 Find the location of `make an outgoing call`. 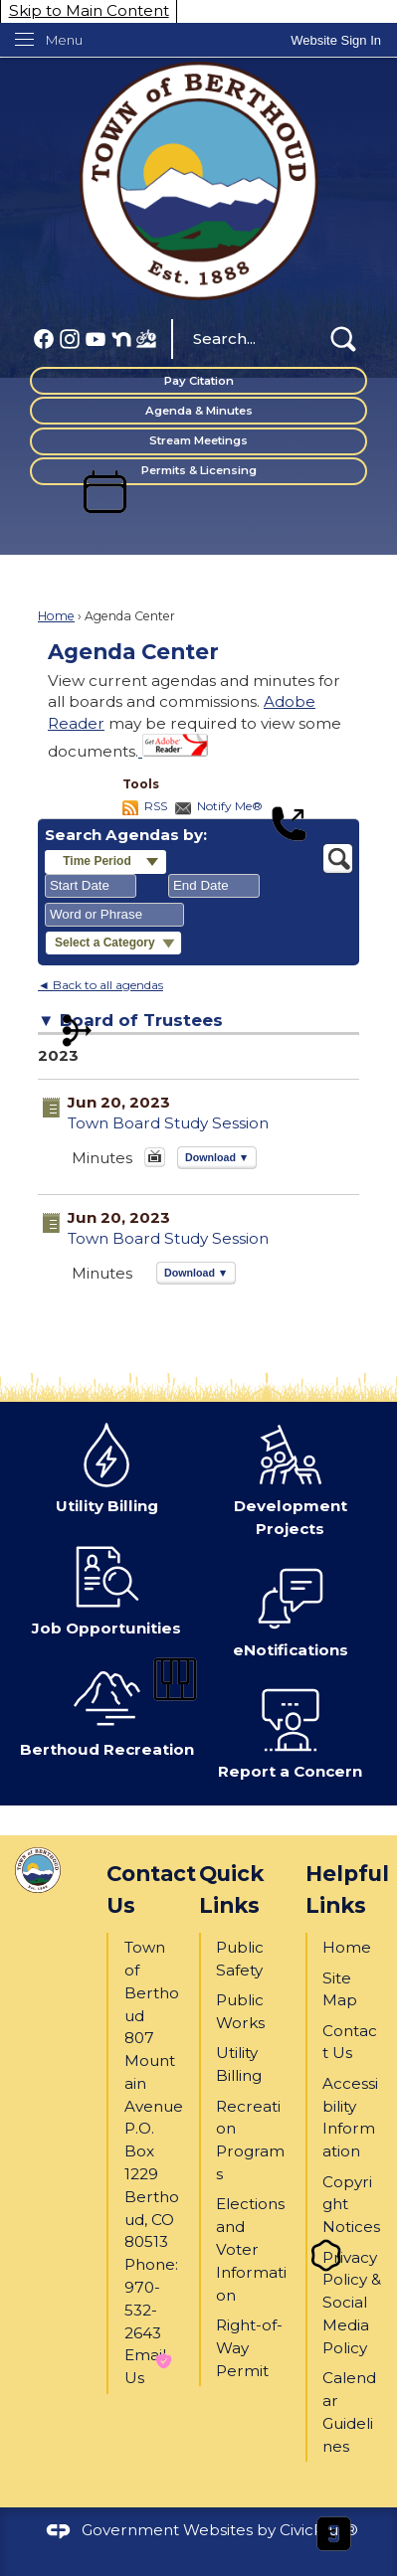

make an outgoing call is located at coordinates (289, 823).